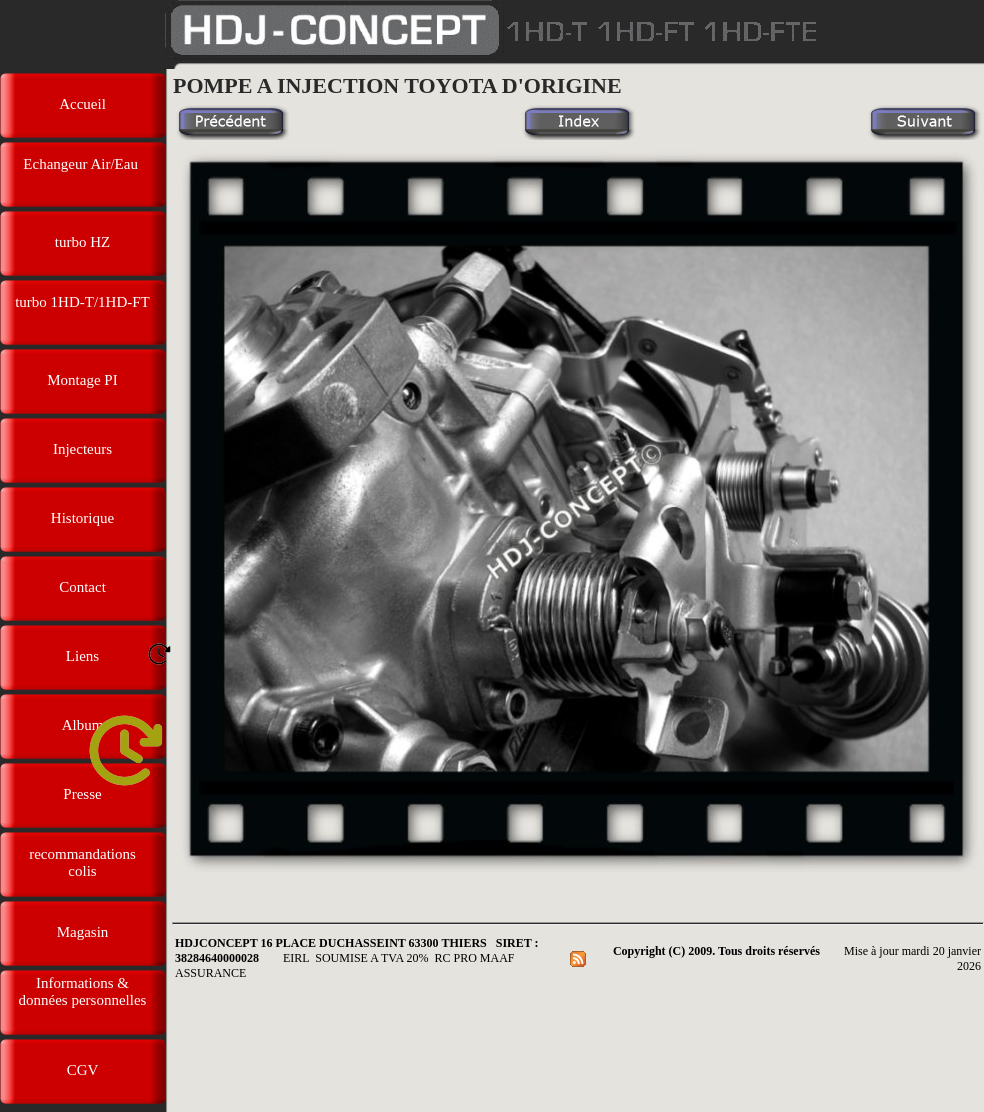 This screenshot has width=984, height=1112. I want to click on restore to a previous version, so click(124, 750).